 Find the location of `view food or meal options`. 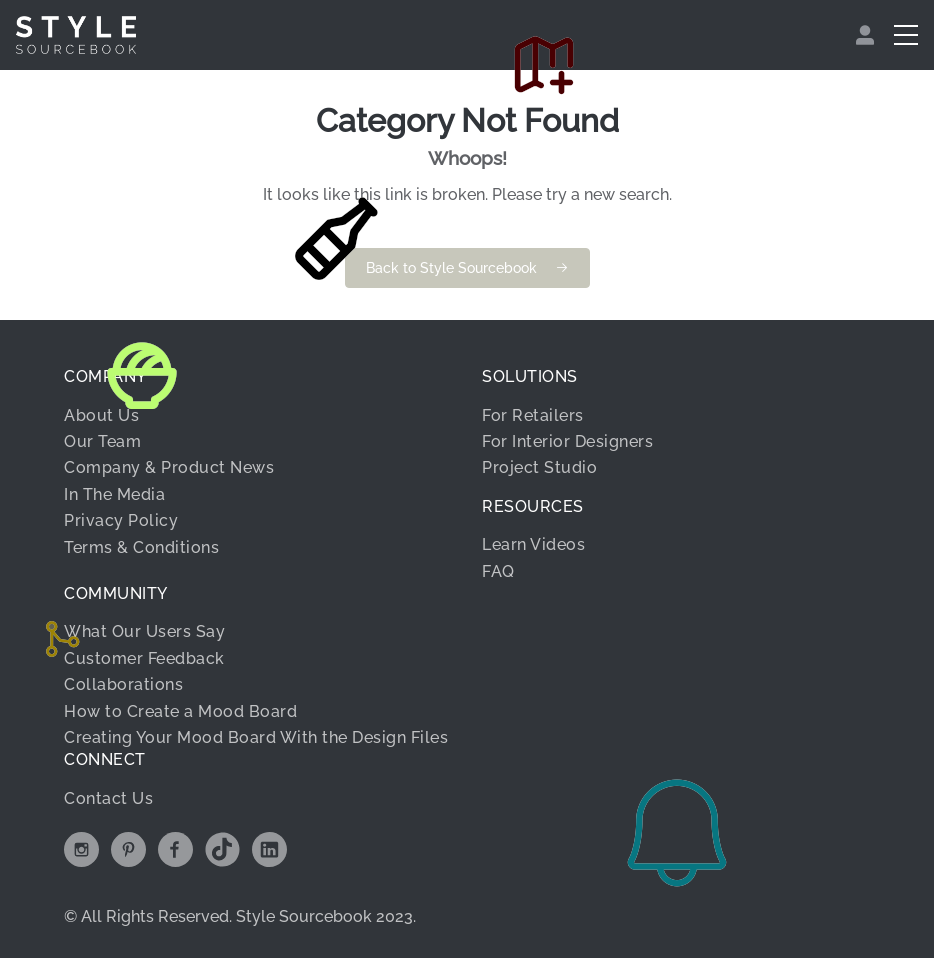

view food or meal options is located at coordinates (142, 377).